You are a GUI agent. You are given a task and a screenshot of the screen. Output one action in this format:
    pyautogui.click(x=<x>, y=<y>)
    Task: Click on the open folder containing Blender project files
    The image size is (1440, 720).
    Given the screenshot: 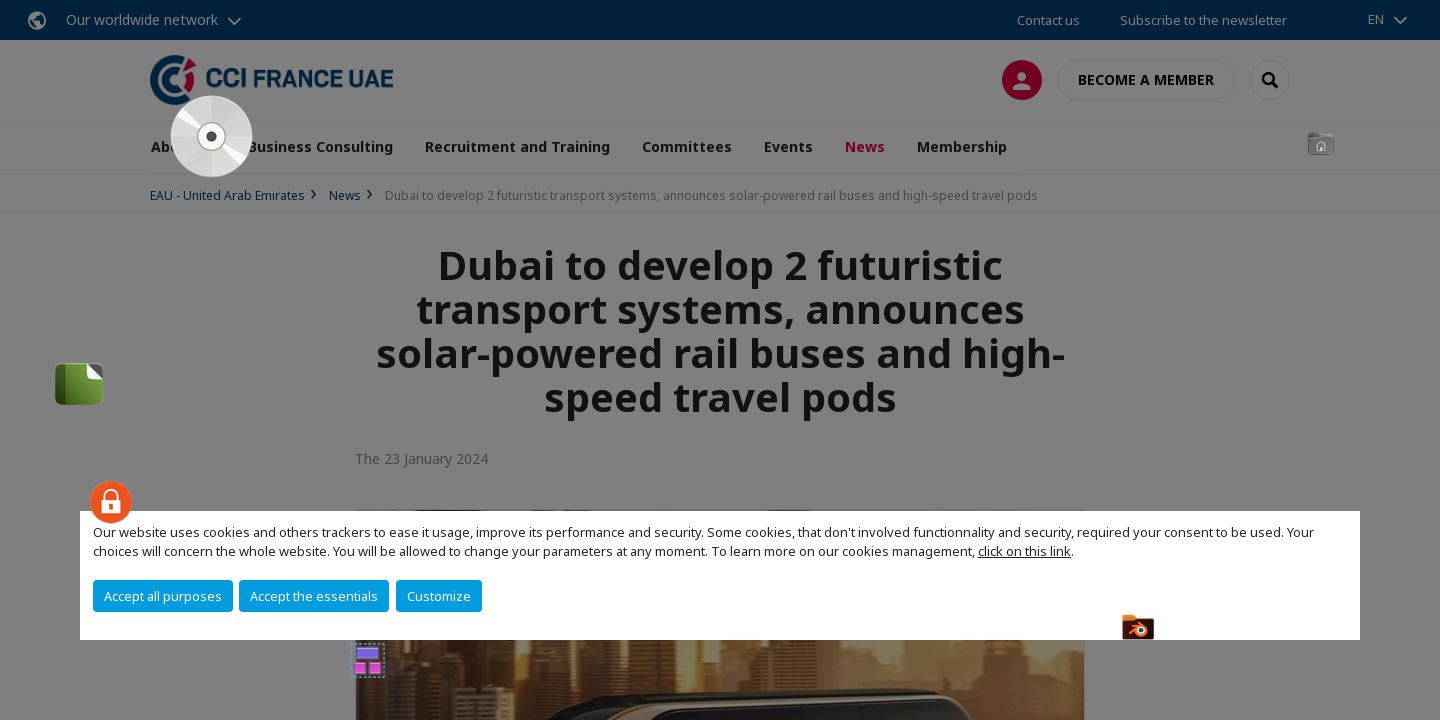 What is the action you would take?
    pyautogui.click(x=1138, y=628)
    